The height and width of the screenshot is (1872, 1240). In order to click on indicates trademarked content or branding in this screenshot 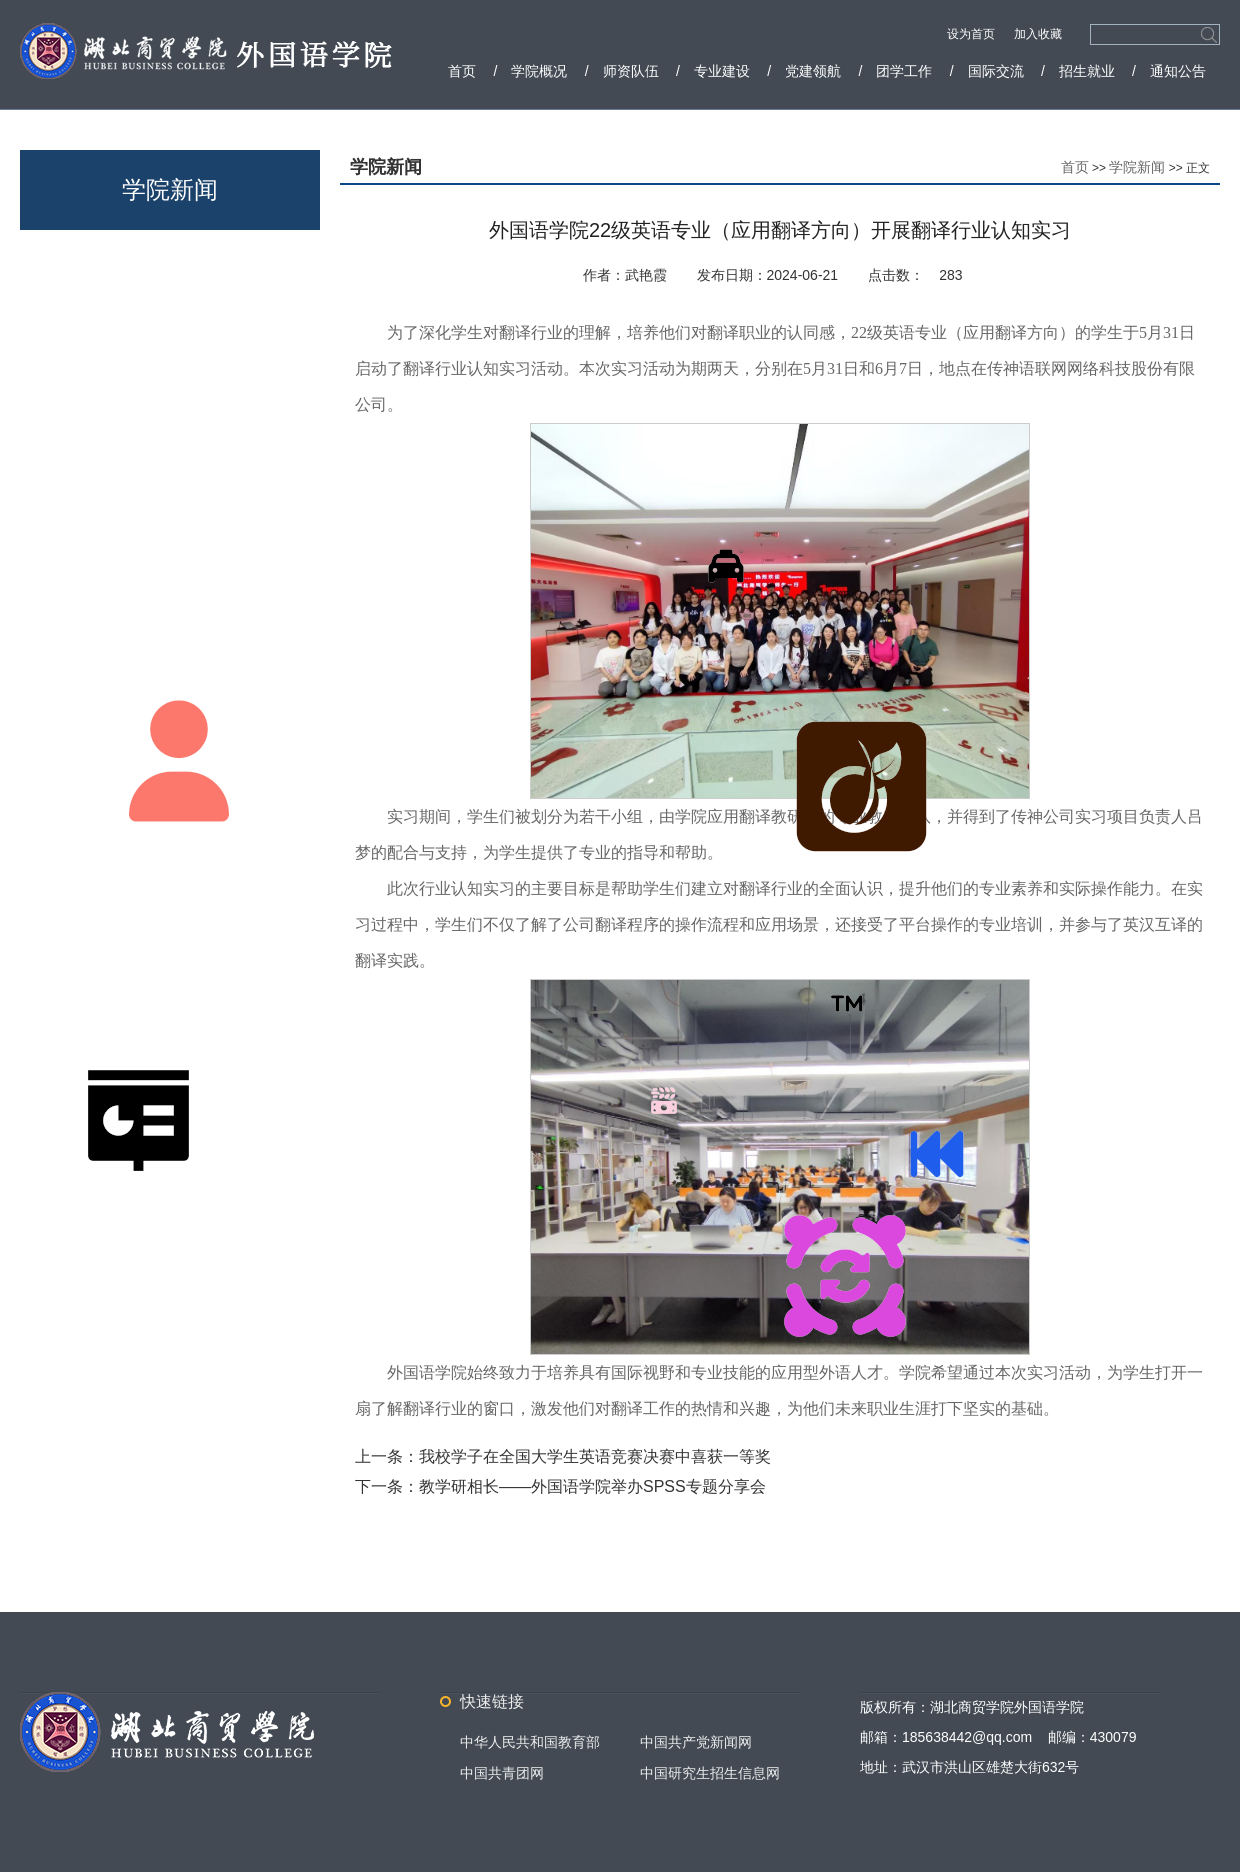, I will do `click(847, 1003)`.